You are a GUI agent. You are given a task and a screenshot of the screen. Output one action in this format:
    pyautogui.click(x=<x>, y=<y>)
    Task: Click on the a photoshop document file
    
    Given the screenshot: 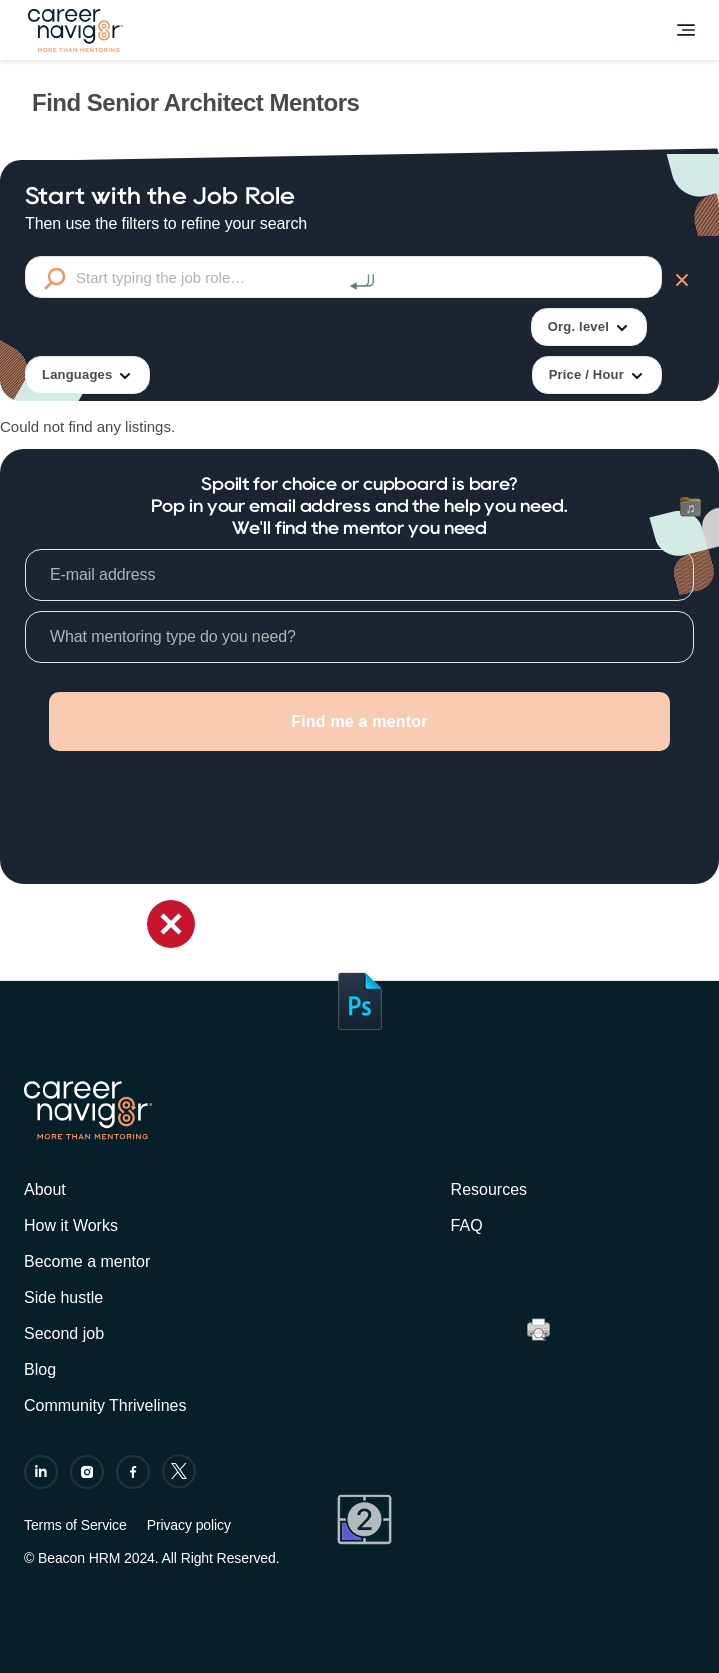 What is the action you would take?
    pyautogui.click(x=360, y=1001)
    